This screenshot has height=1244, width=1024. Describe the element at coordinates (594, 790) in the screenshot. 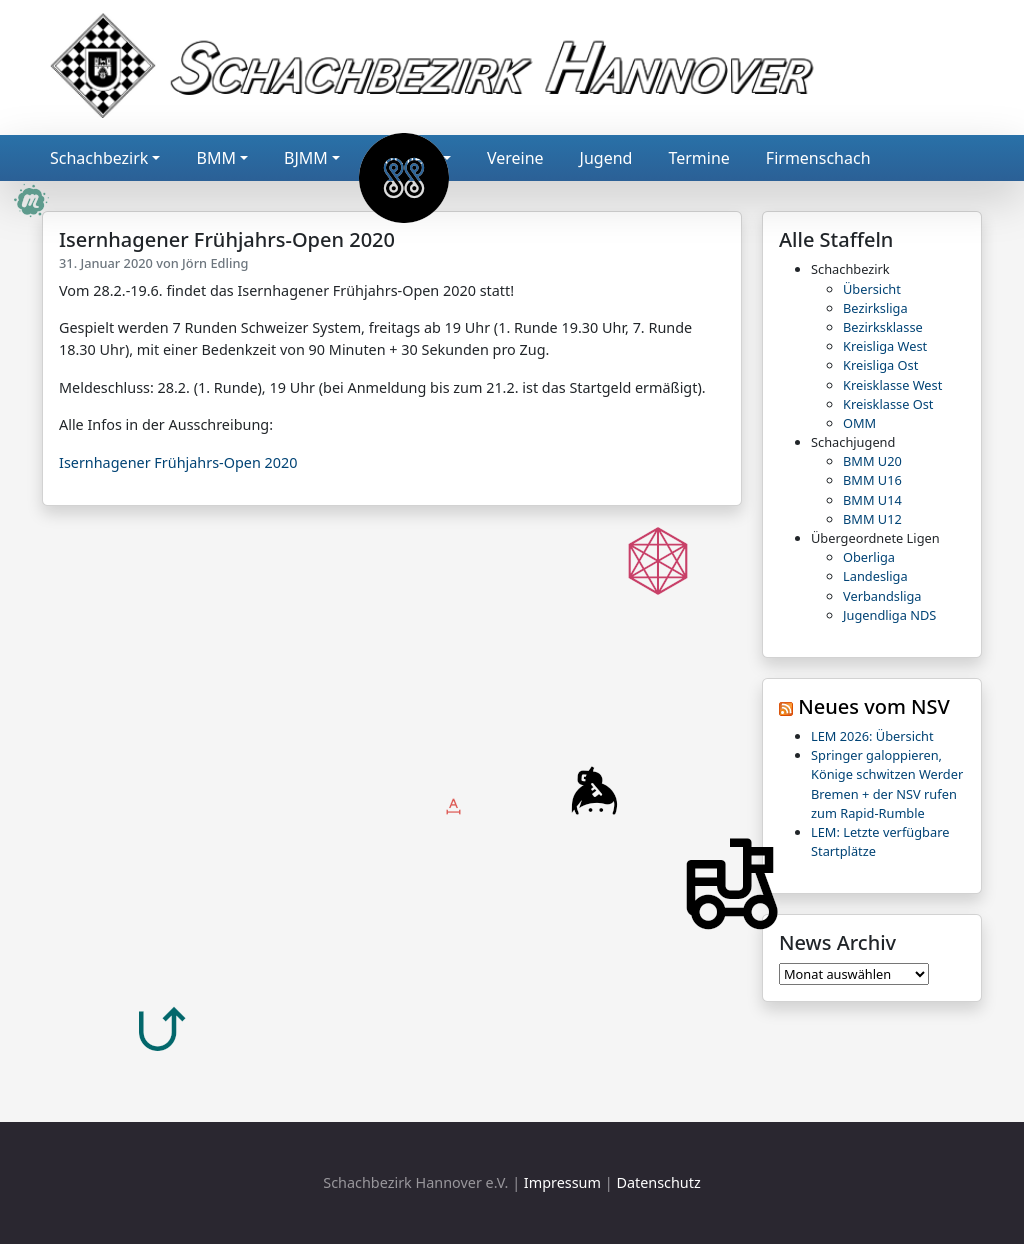

I see `open keybase app` at that location.